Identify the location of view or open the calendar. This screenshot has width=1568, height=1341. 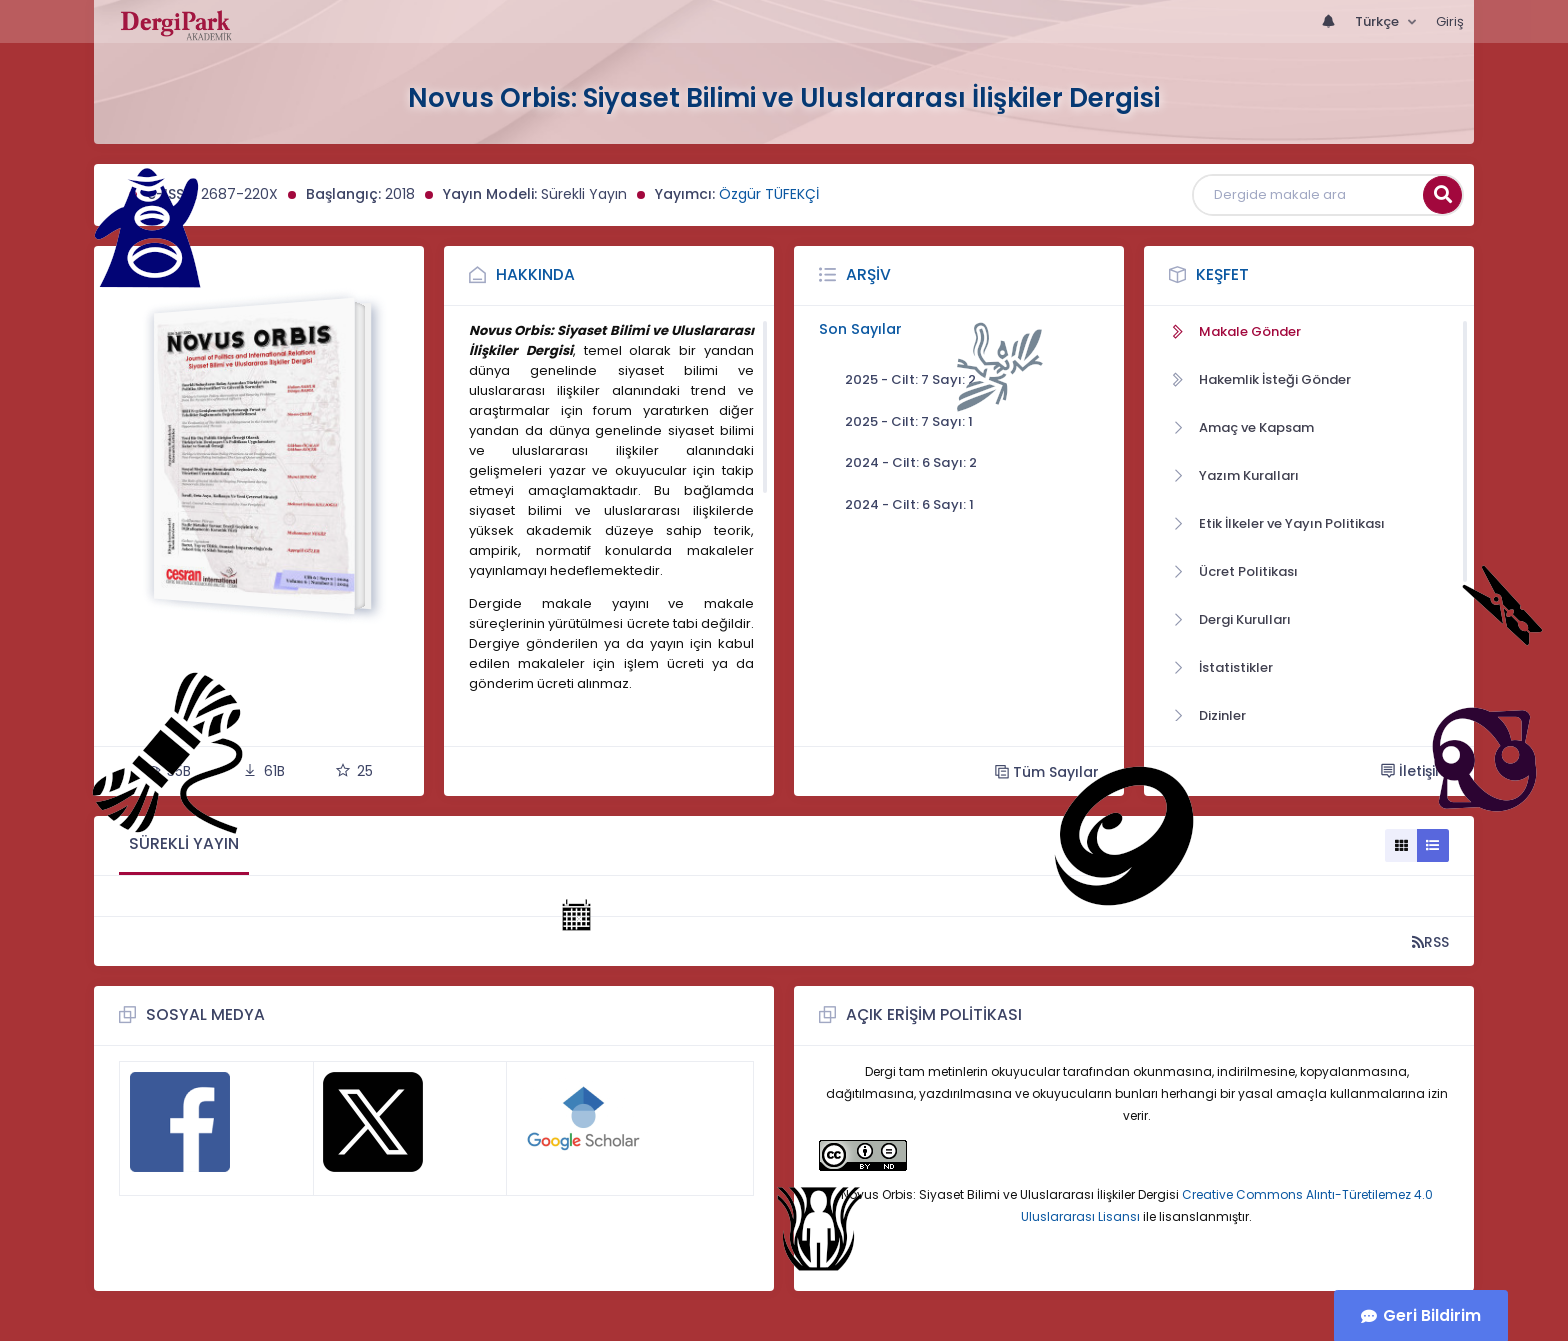
(576, 916).